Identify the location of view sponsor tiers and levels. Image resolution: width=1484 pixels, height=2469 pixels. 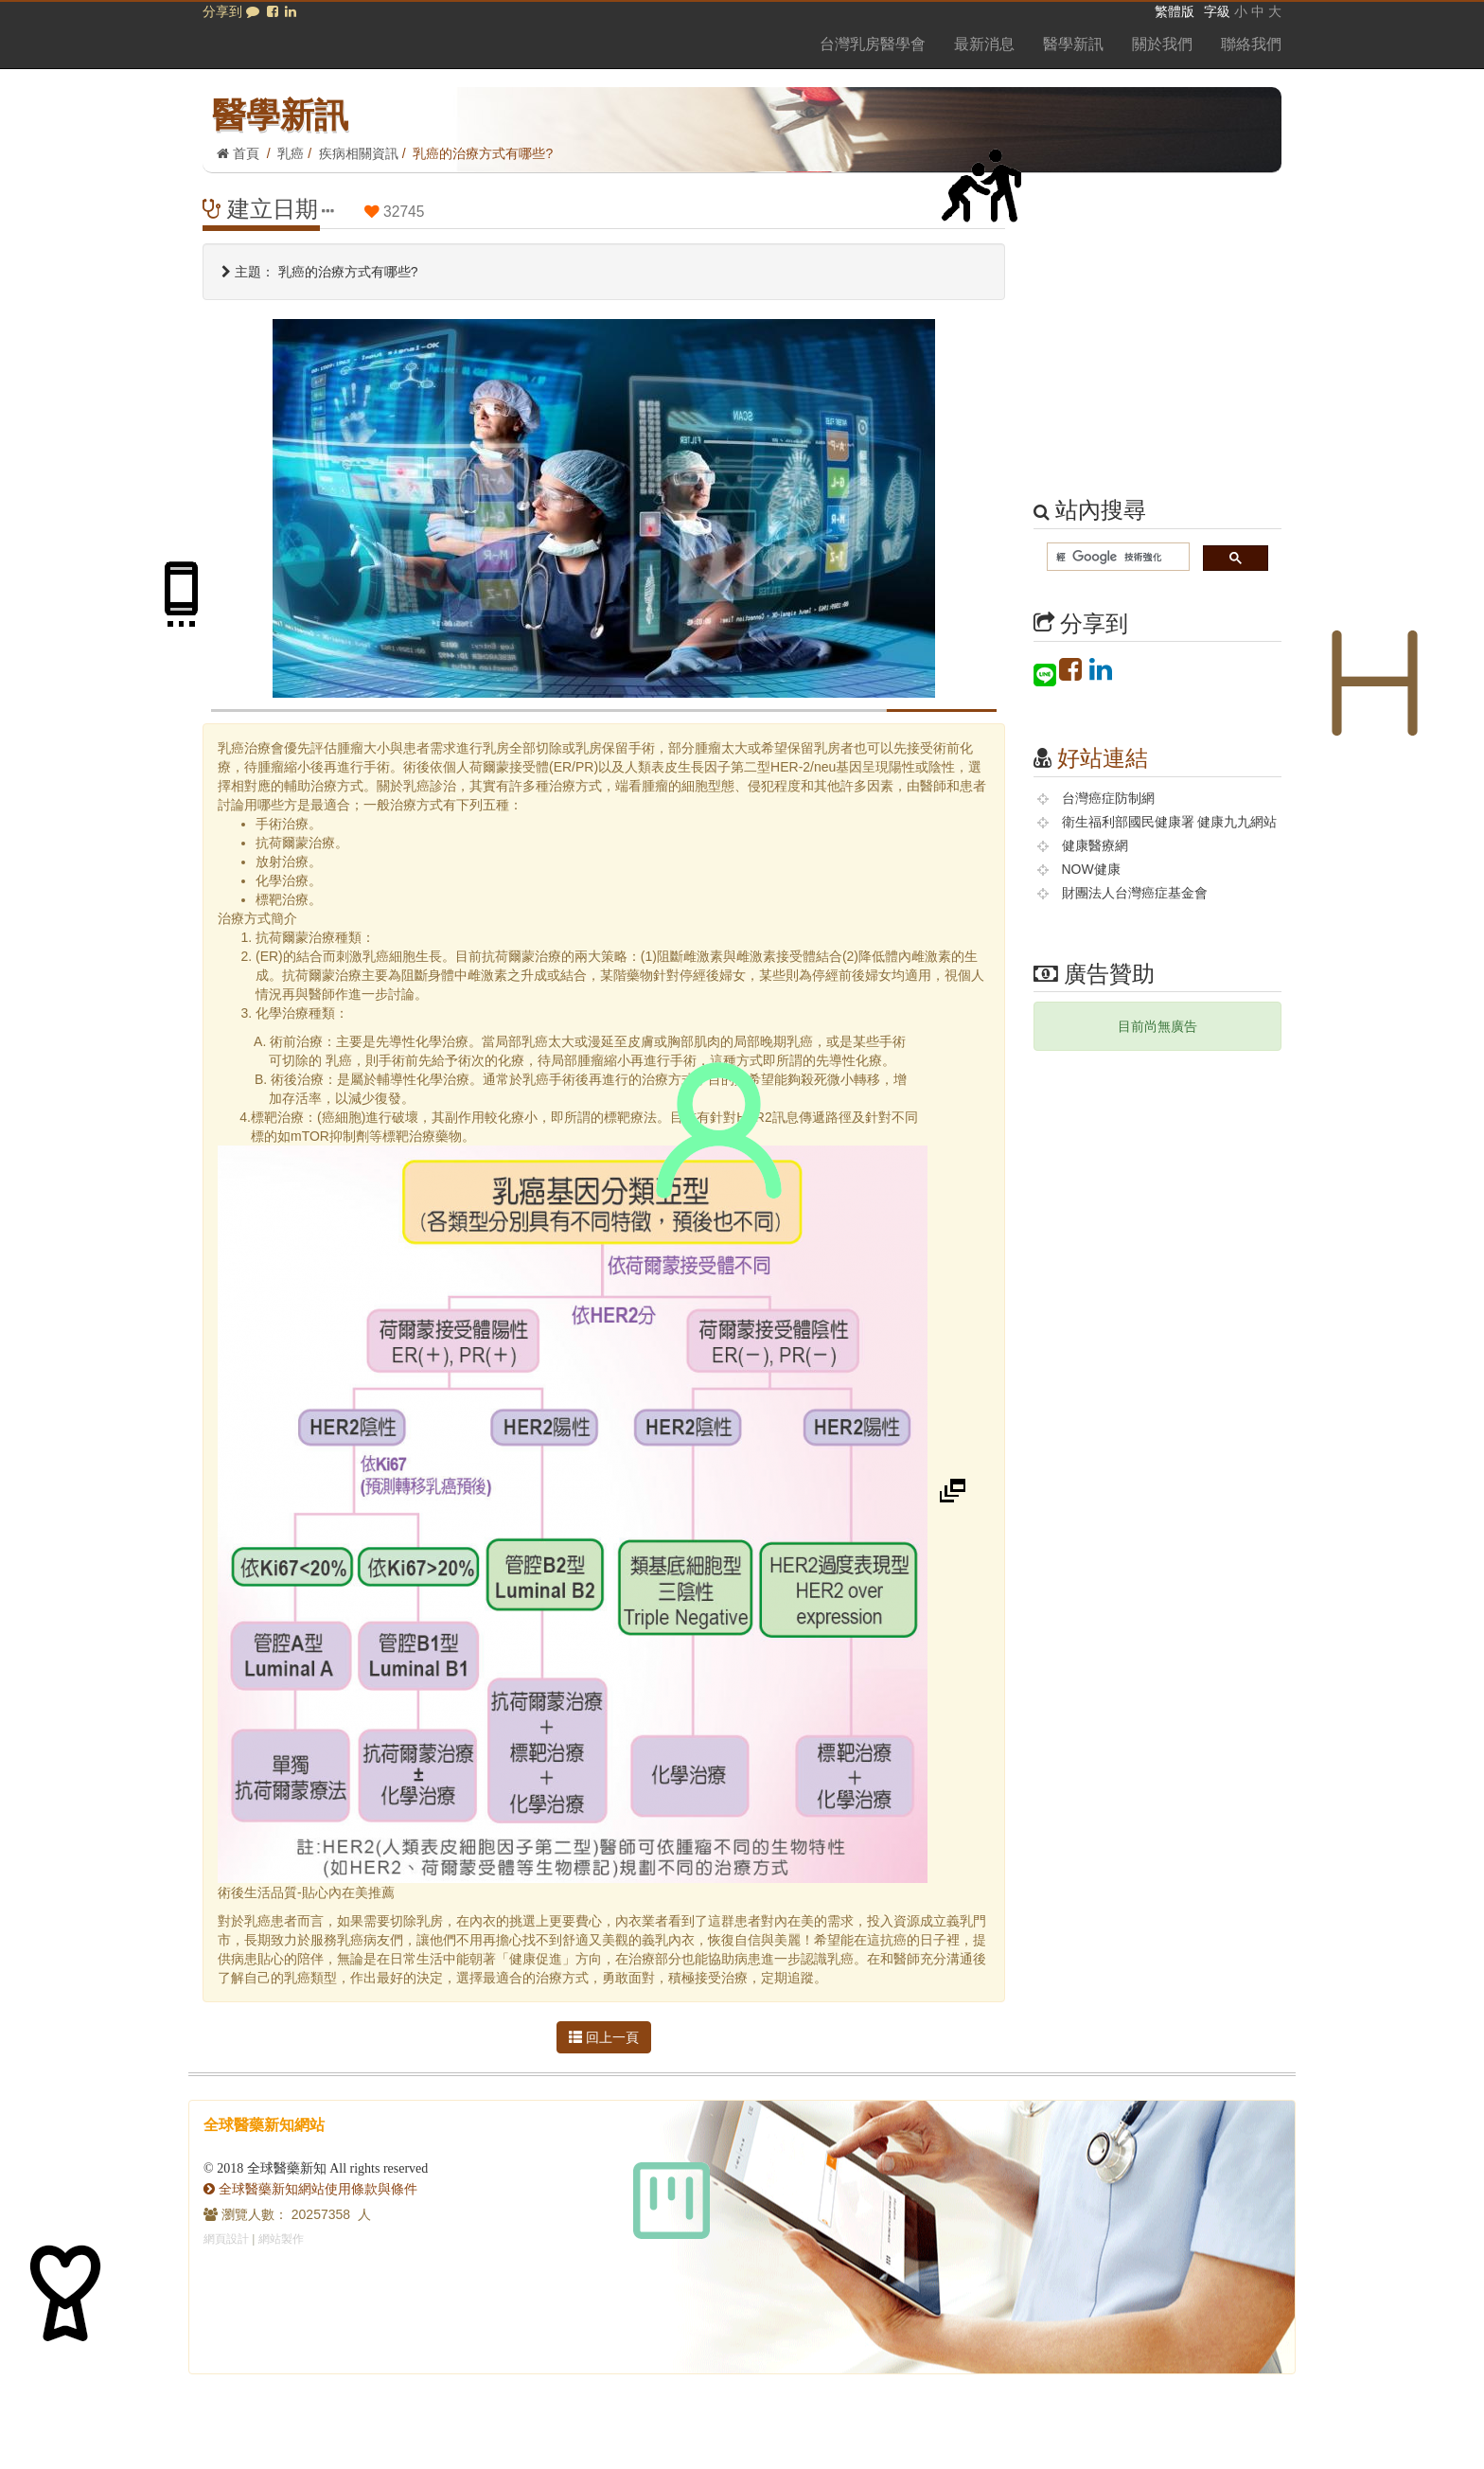
(65, 2290).